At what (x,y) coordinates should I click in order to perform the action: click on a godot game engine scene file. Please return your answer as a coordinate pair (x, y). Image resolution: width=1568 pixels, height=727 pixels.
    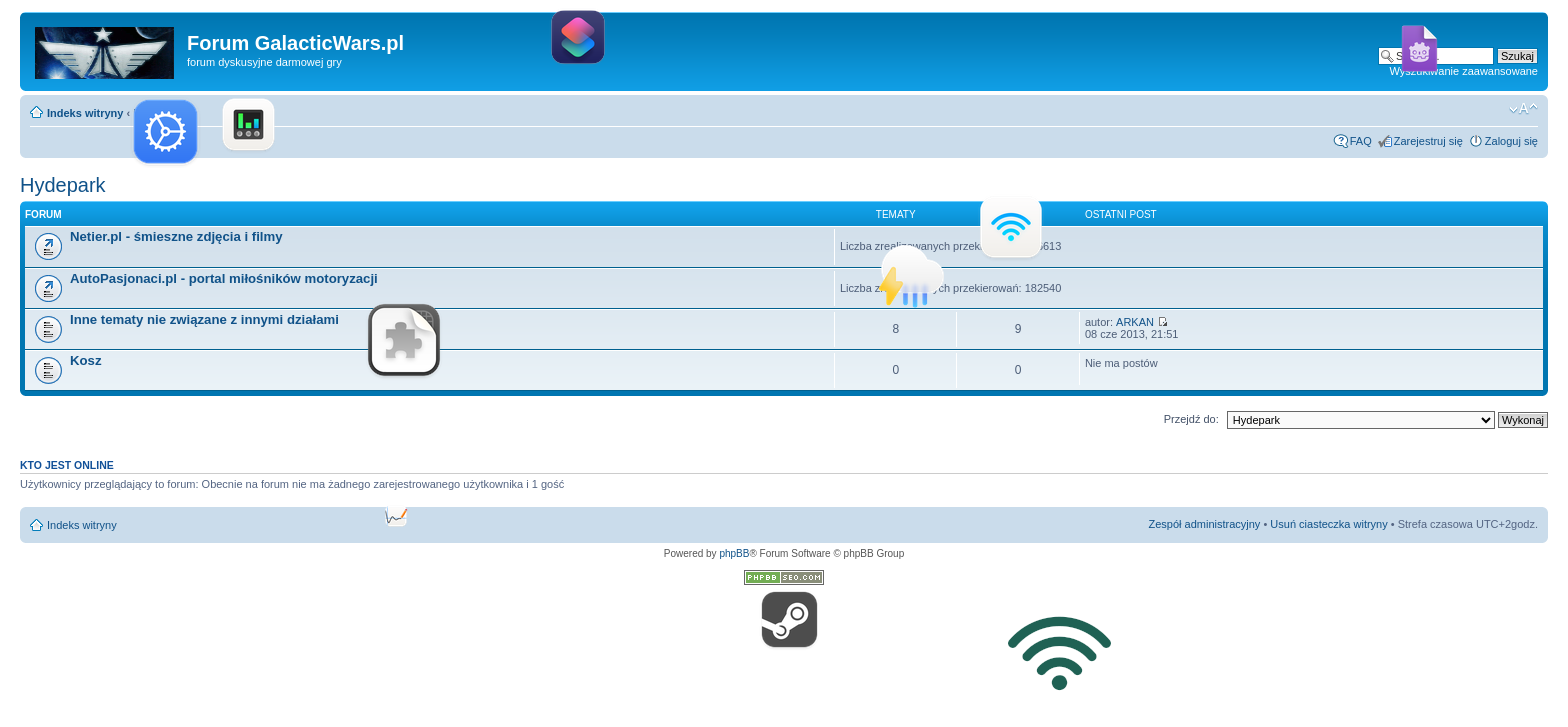
    Looking at the image, I should click on (1419, 49).